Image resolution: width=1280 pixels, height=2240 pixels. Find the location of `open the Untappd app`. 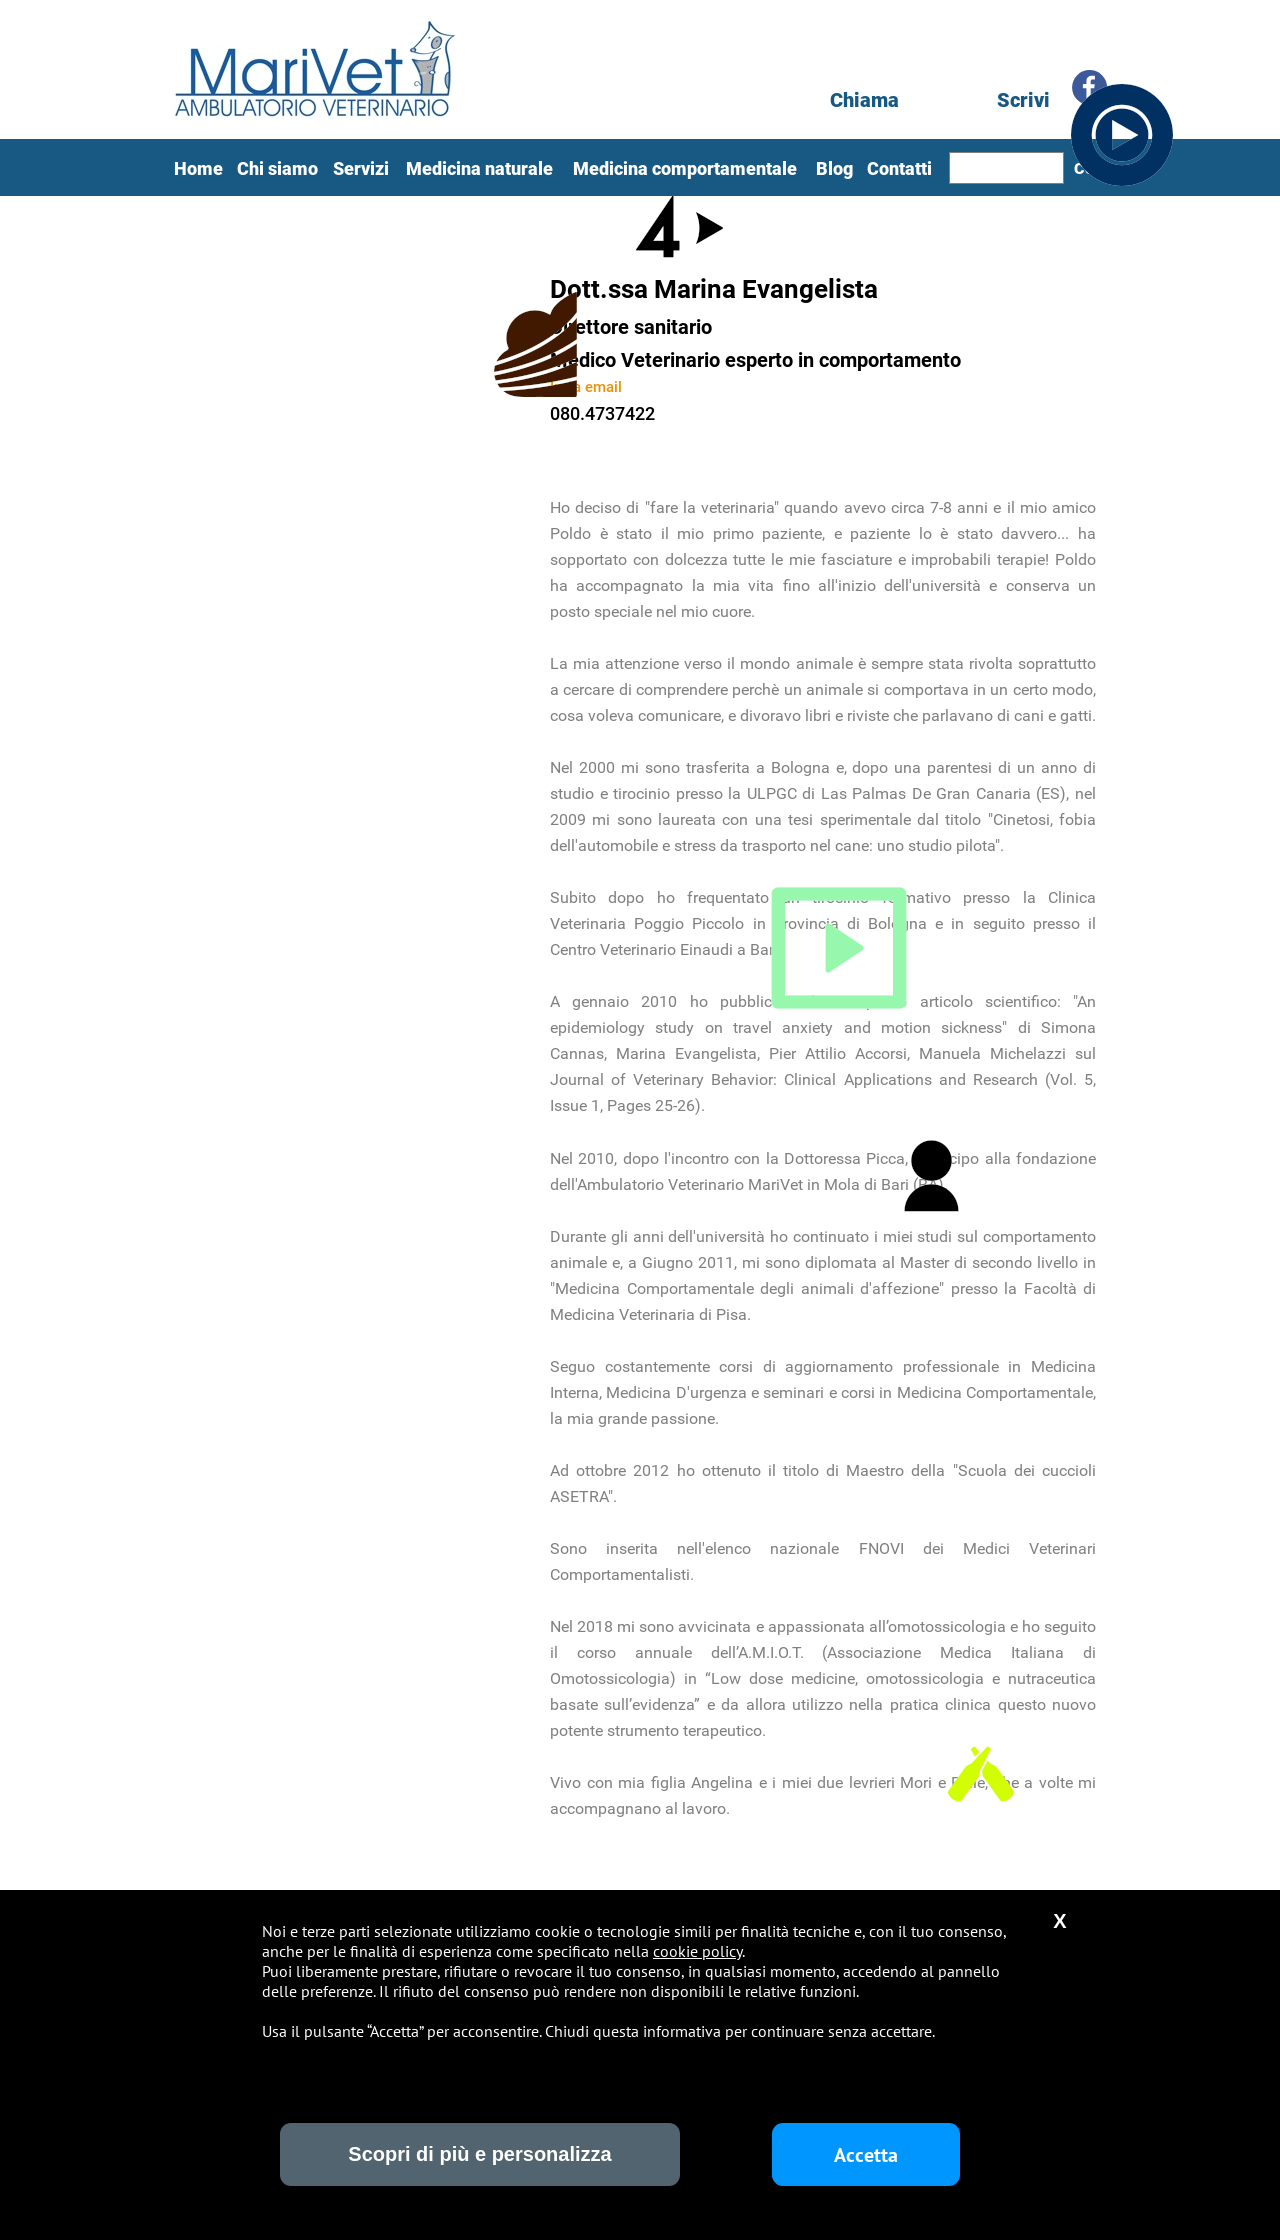

open the Untappd app is located at coordinates (981, 1774).